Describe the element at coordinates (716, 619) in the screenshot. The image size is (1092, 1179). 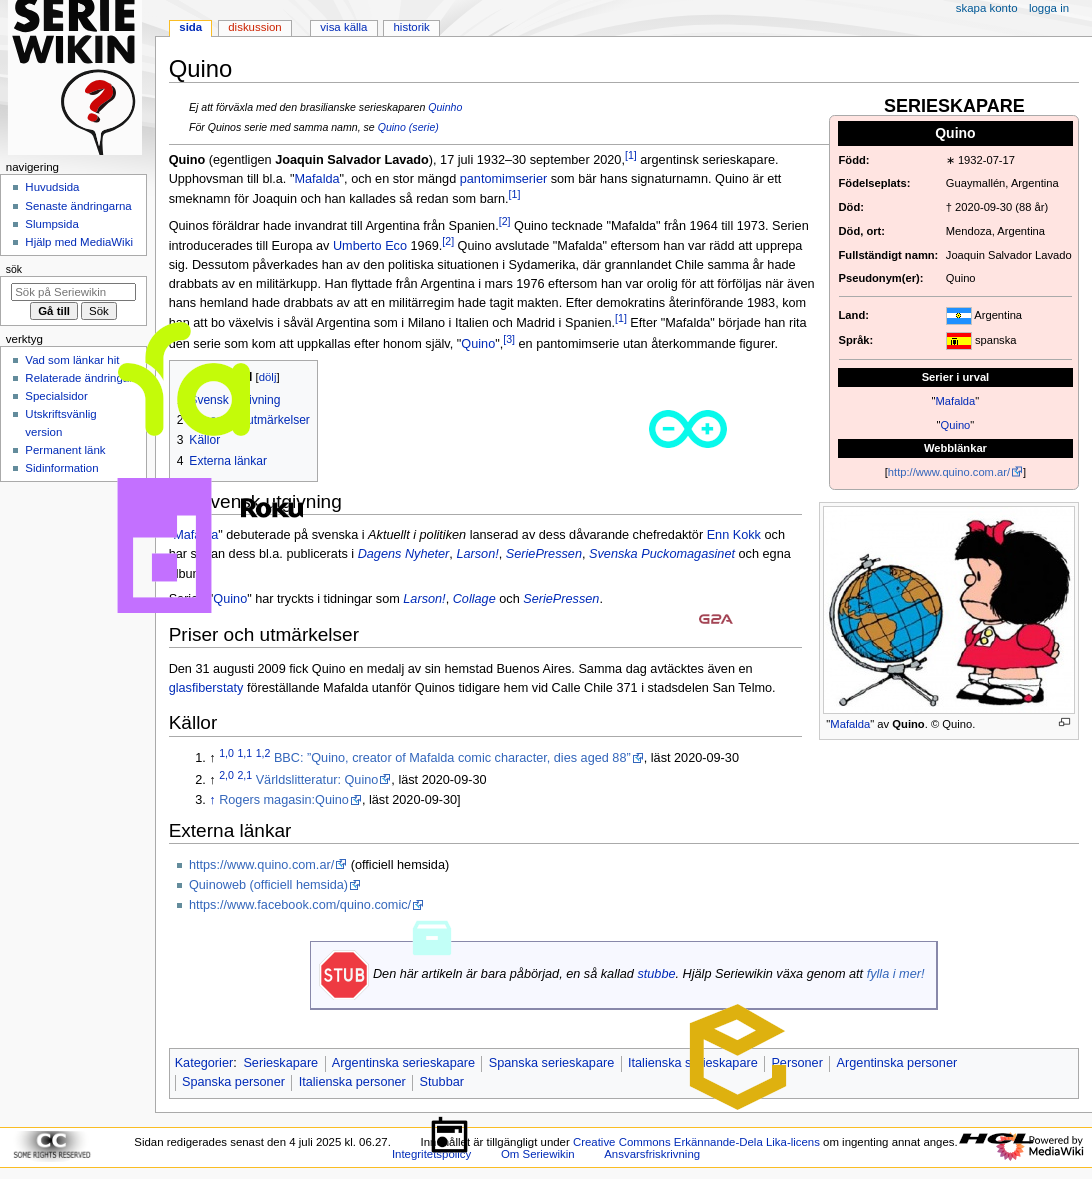
I see `visit the G2A gaming marketplace` at that location.